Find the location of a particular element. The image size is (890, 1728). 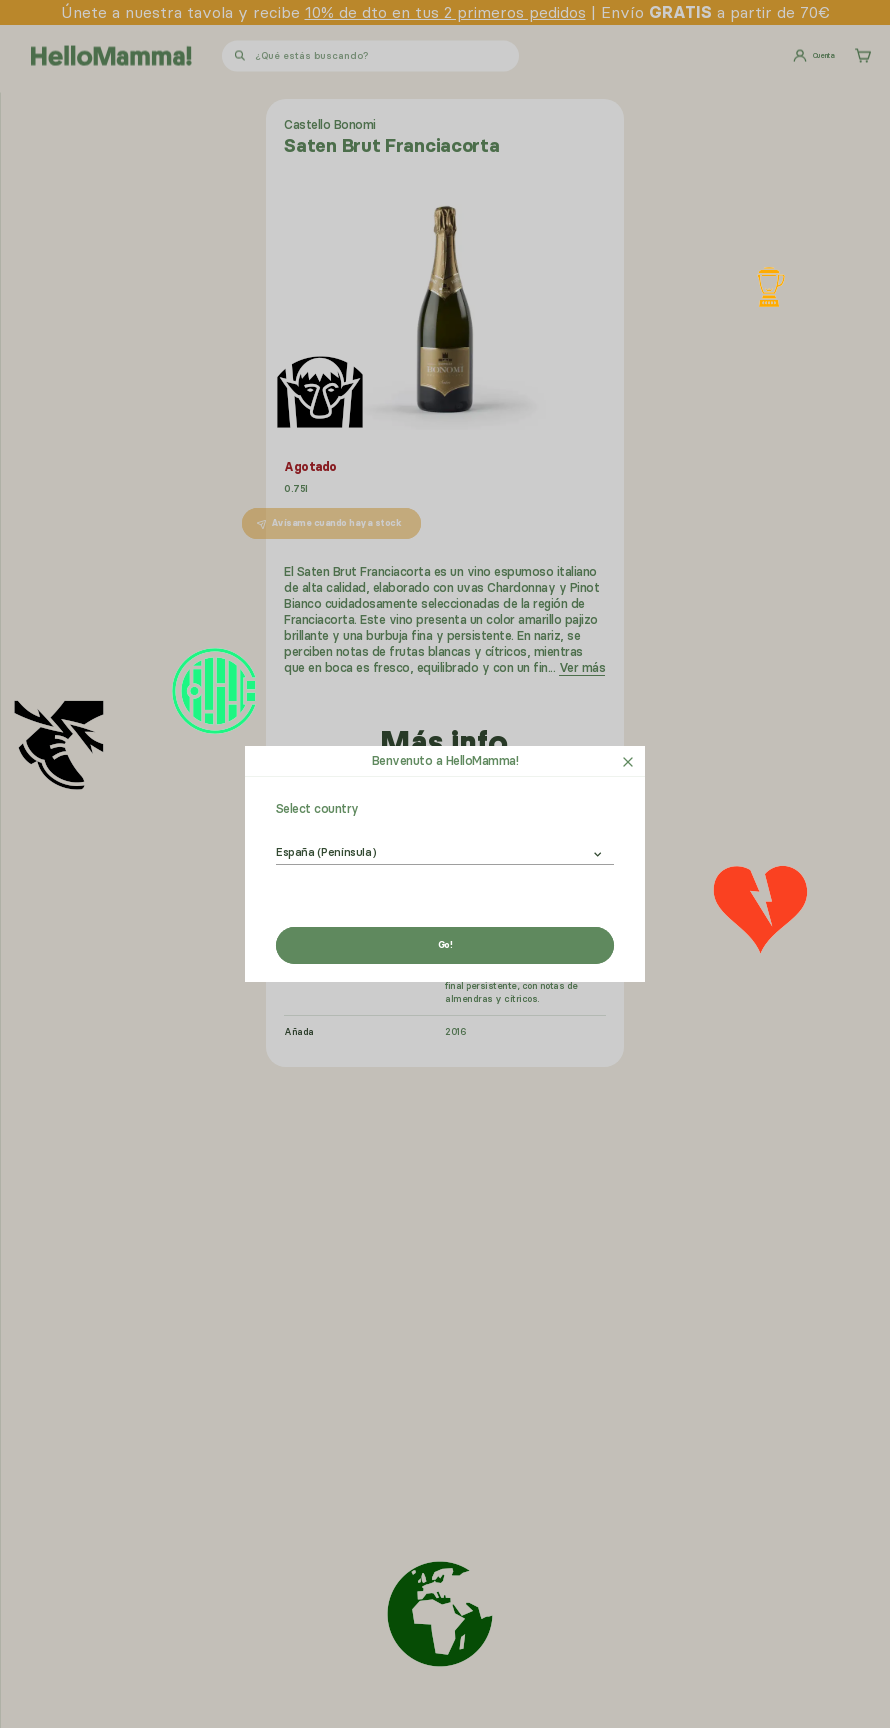

indicates a trip hazard or stumble is located at coordinates (59, 745).